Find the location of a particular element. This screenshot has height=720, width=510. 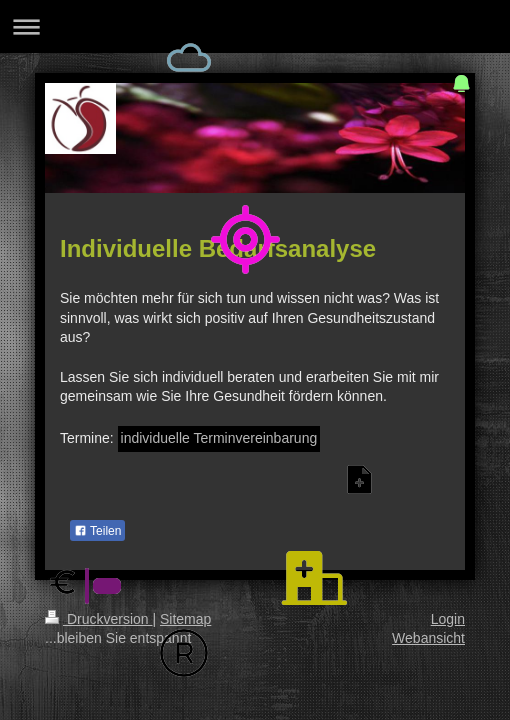

indicates a registered trademark symbol is located at coordinates (184, 653).